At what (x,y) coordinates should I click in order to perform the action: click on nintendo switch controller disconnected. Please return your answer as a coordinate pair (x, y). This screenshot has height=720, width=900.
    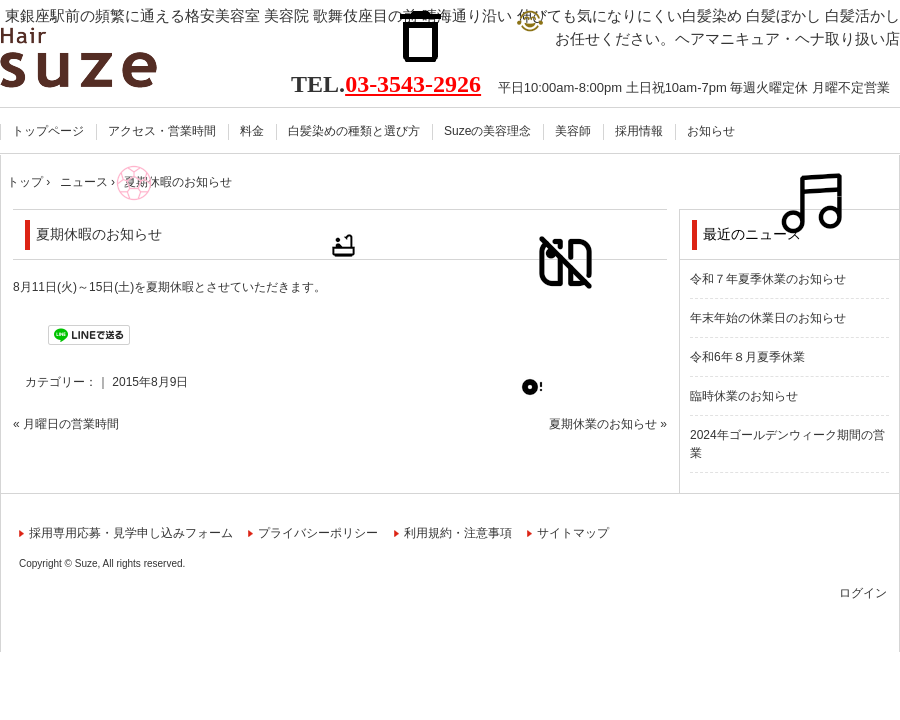
    Looking at the image, I should click on (565, 262).